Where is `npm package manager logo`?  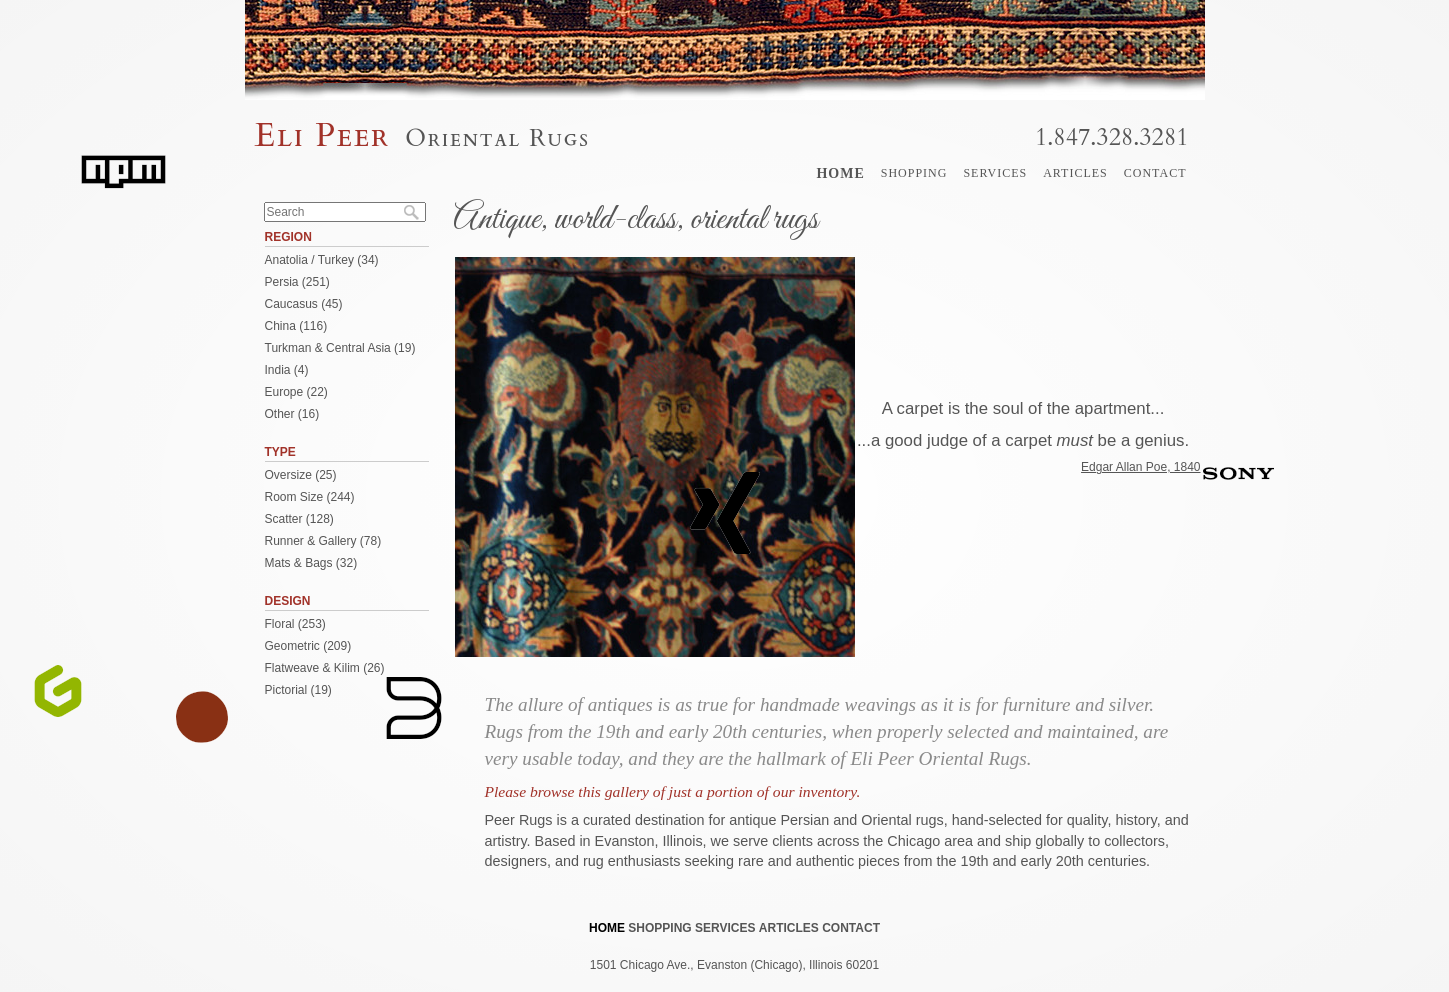 npm package manager logo is located at coordinates (123, 169).